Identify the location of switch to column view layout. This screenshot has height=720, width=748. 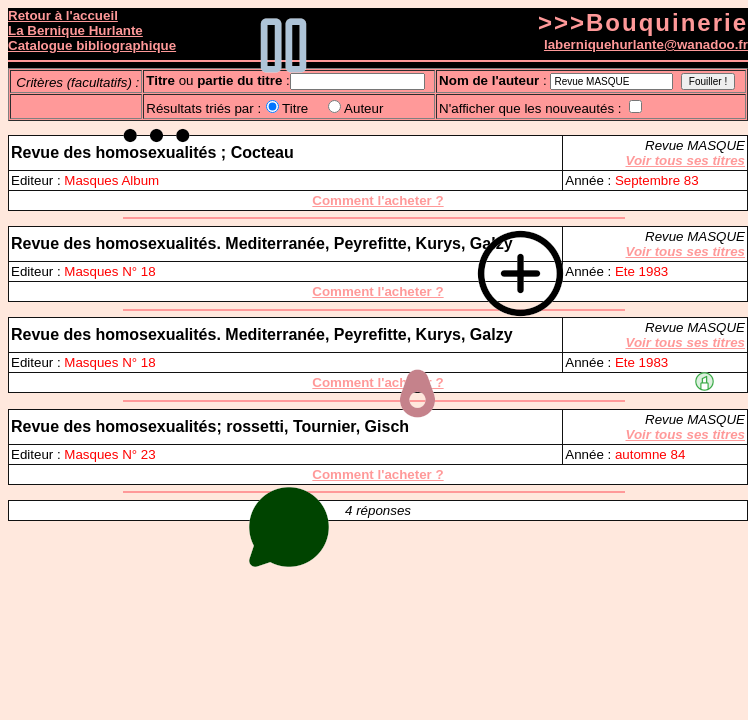
(283, 45).